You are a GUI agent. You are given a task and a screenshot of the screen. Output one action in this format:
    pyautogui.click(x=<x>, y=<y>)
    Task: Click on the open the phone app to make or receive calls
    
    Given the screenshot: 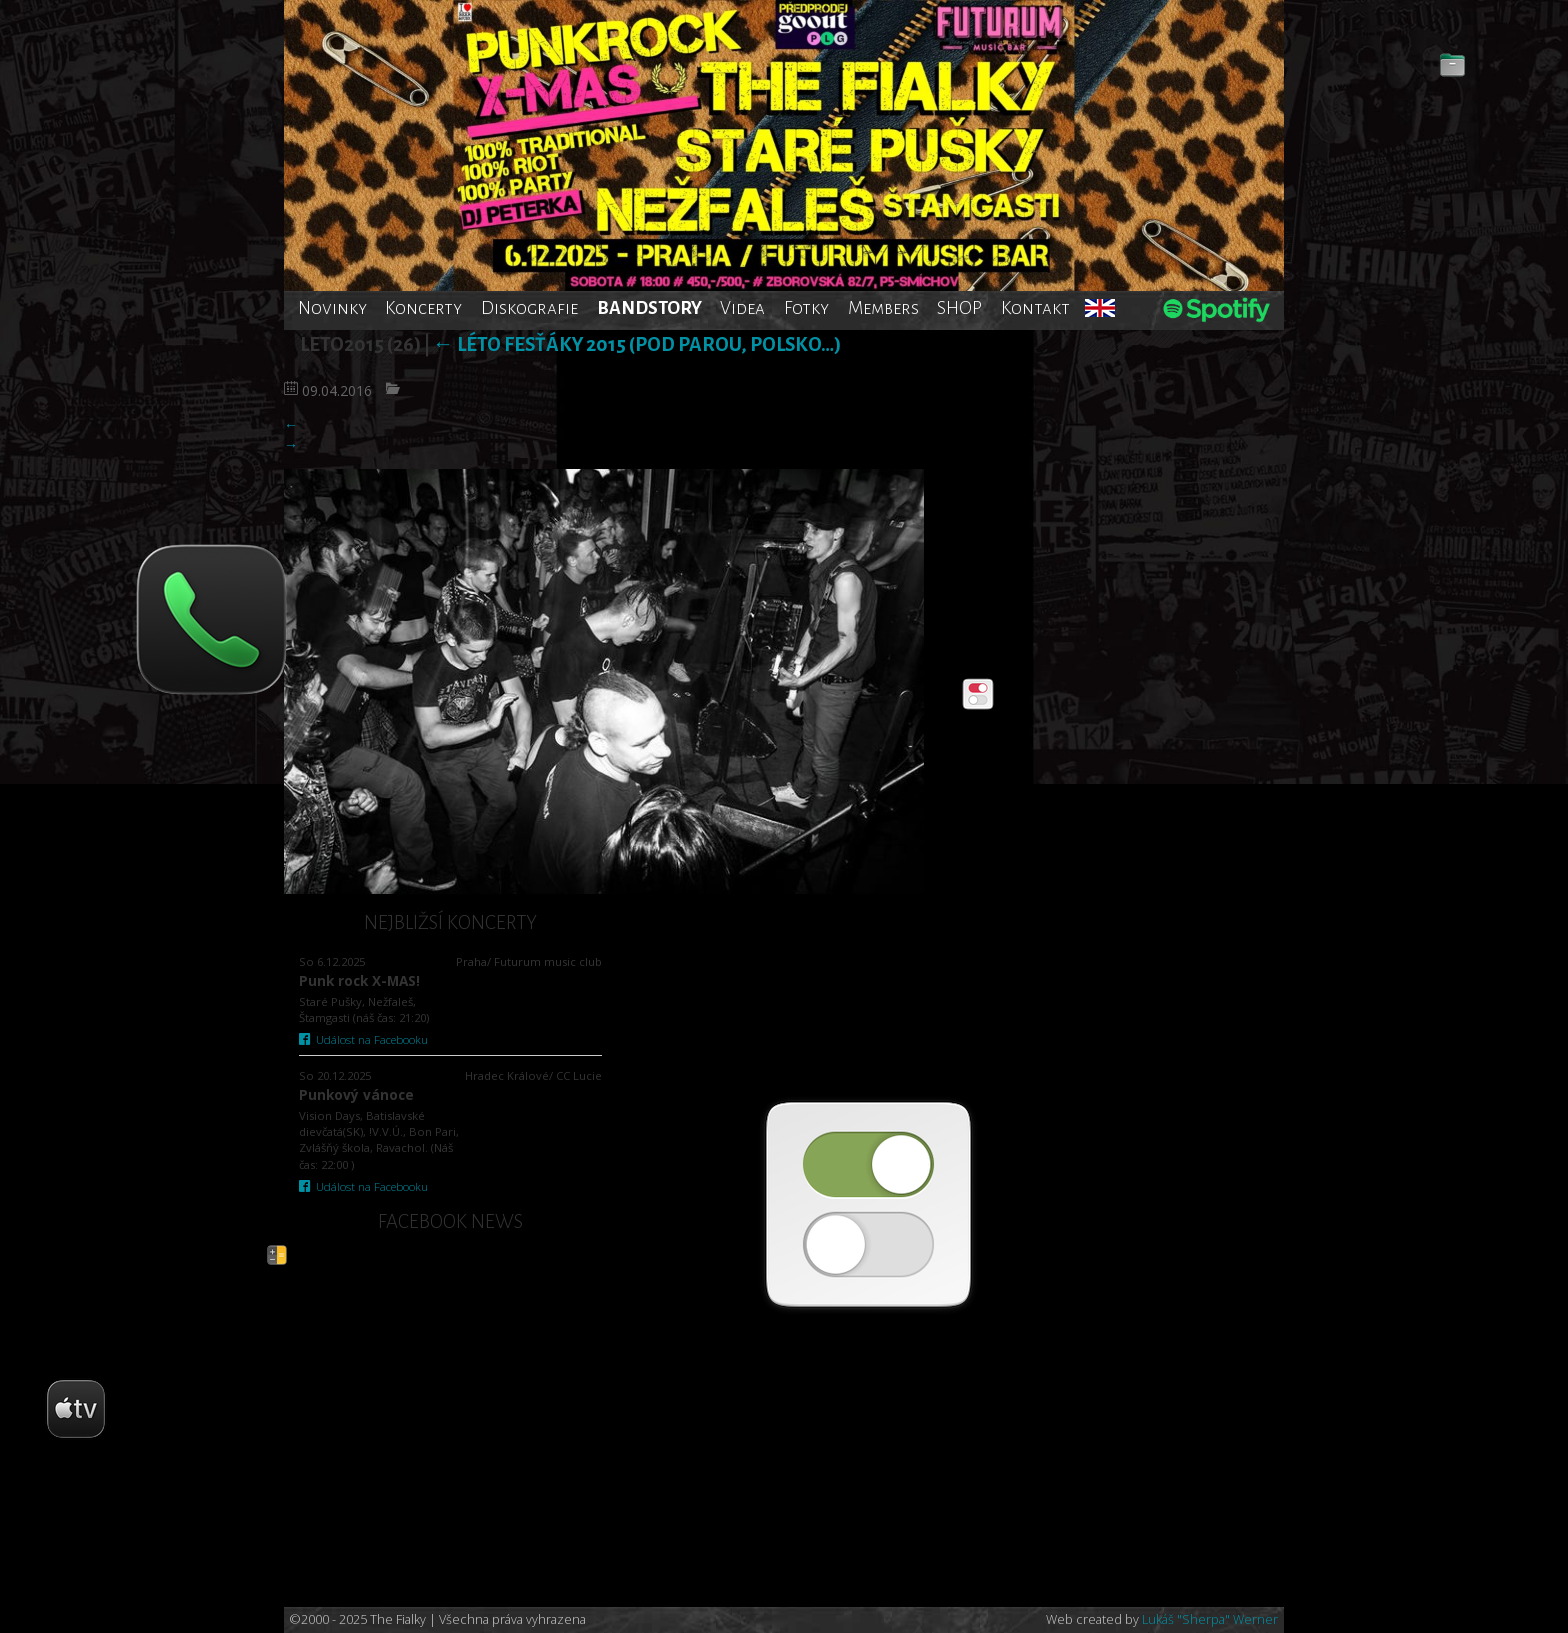 What is the action you would take?
    pyautogui.click(x=211, y=619)
    